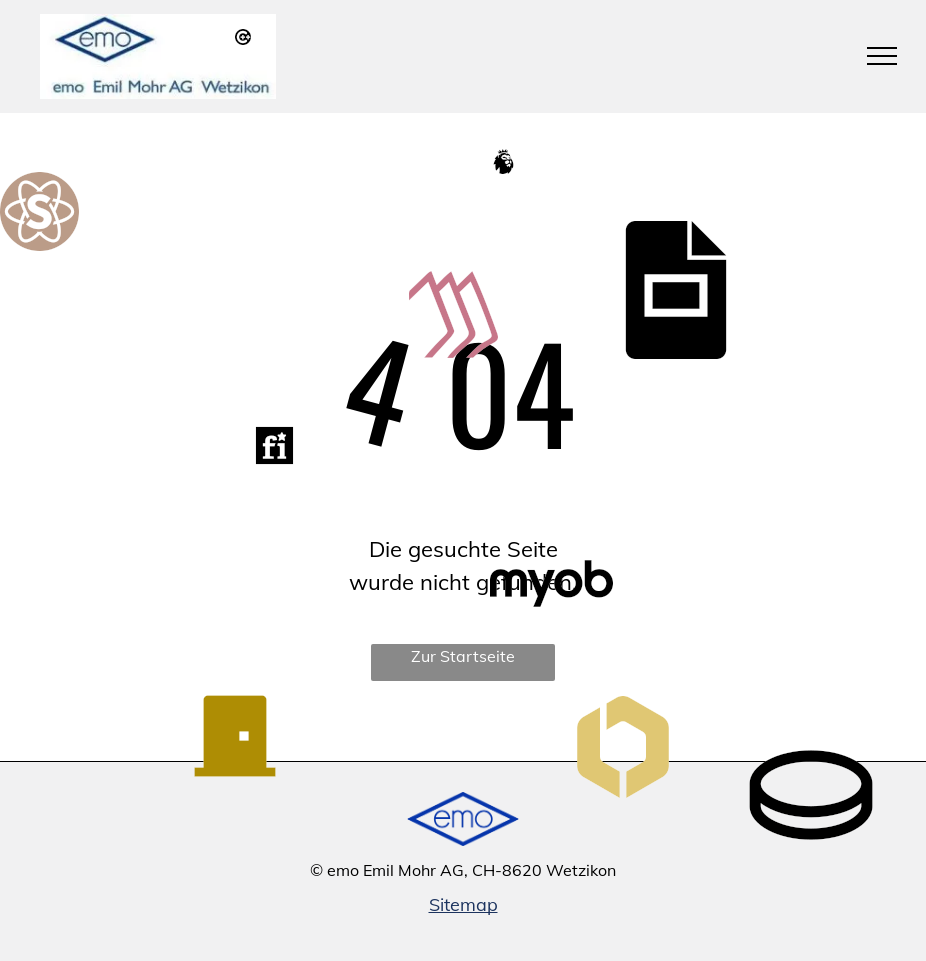 This screenshot has width=926, height=961. I want to click on c++ builder IDE logo, so click(243, 37).